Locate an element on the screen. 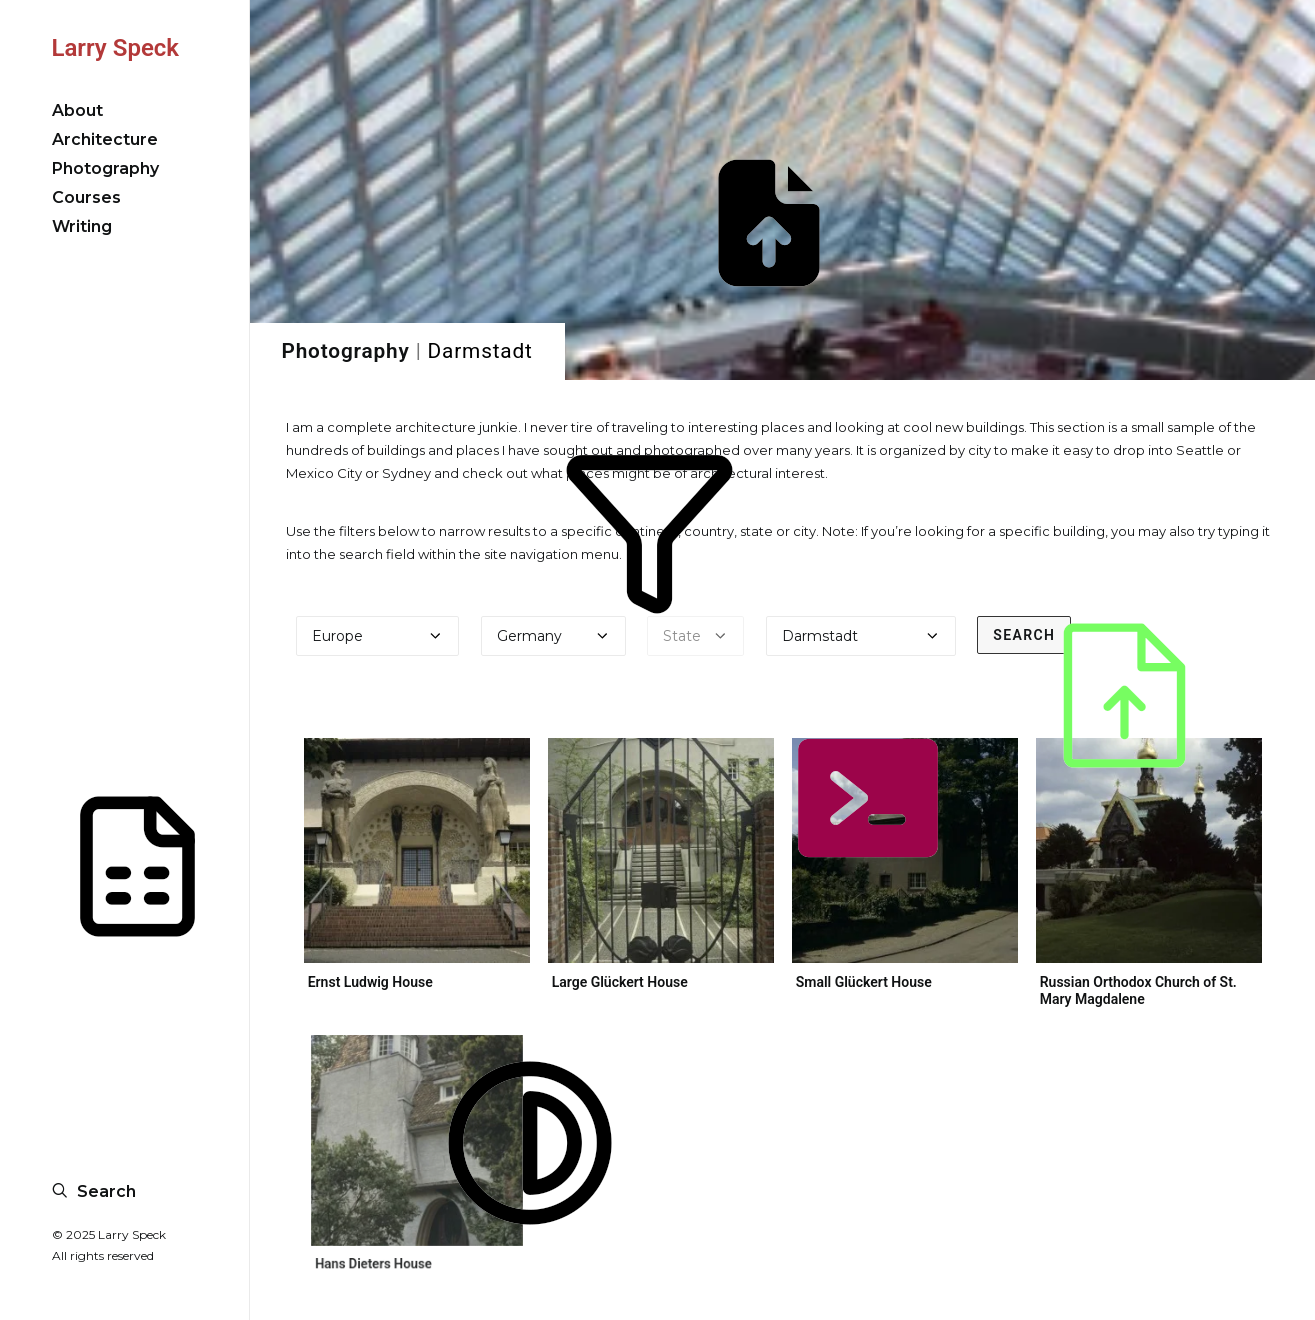 The height and width of the screenshot is (1320, 1315). filter or sort content is located at coordinates (649, 530).